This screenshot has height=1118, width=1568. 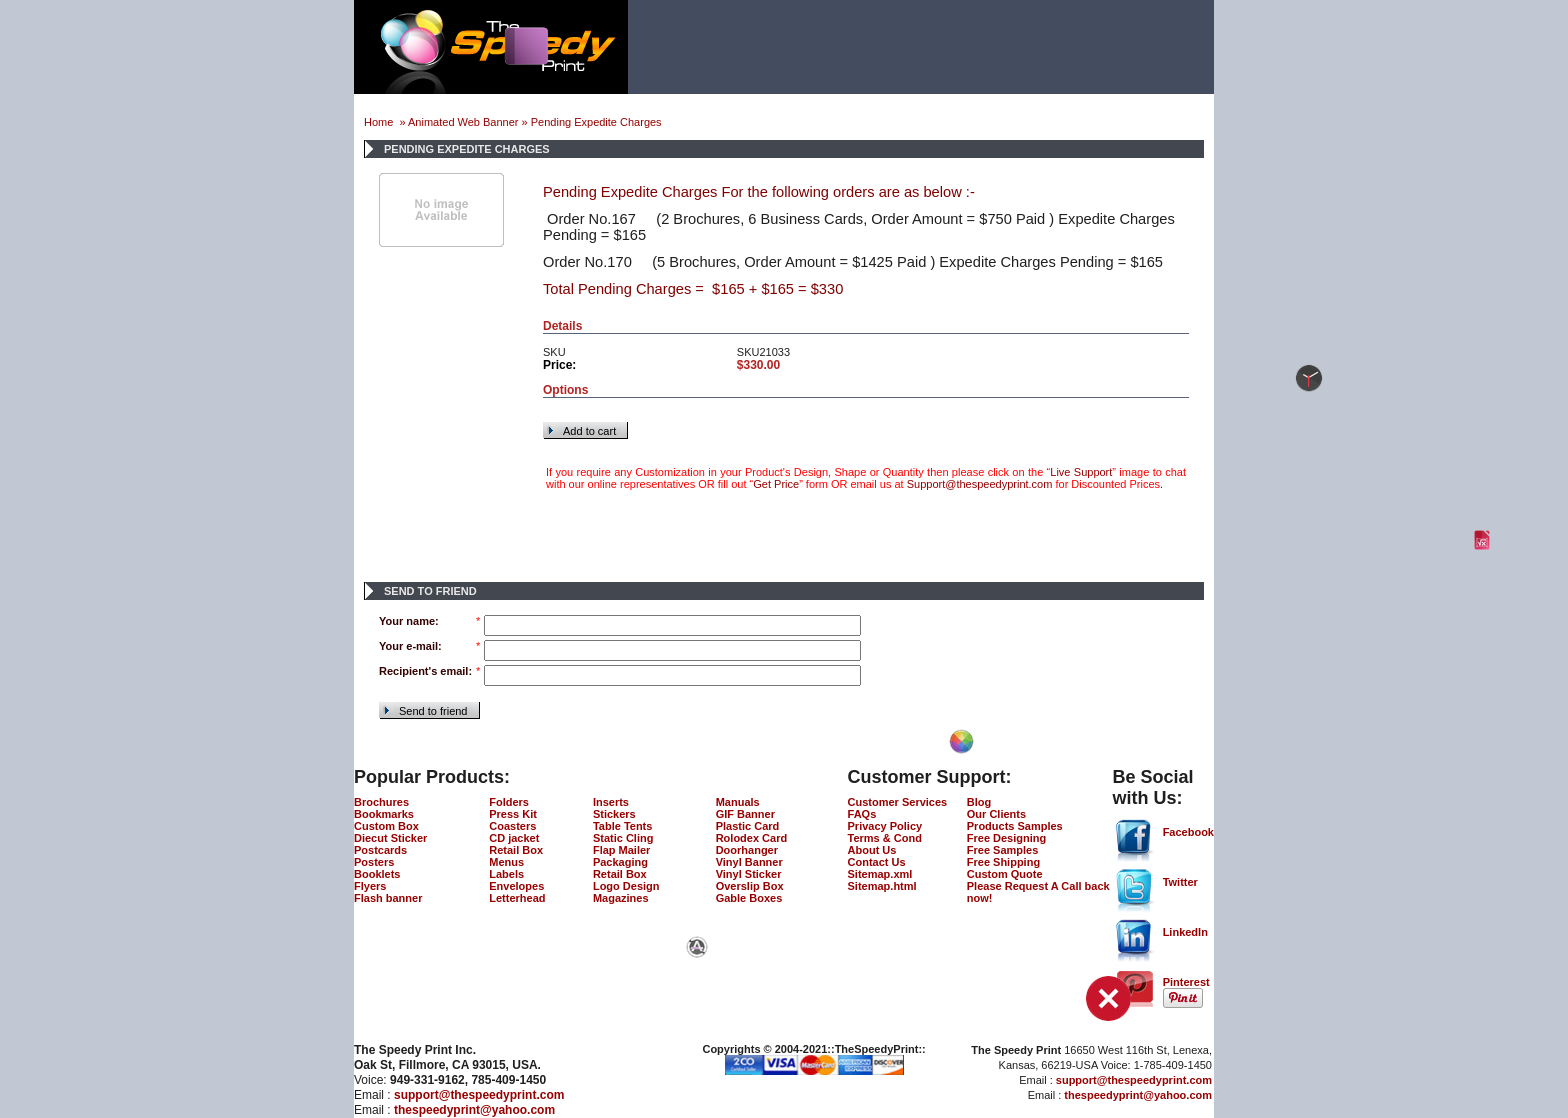 What do you see at coordinates (526, 44) in the screenshot?
I see `access the desktop folder` at bounding box center [526, 44].